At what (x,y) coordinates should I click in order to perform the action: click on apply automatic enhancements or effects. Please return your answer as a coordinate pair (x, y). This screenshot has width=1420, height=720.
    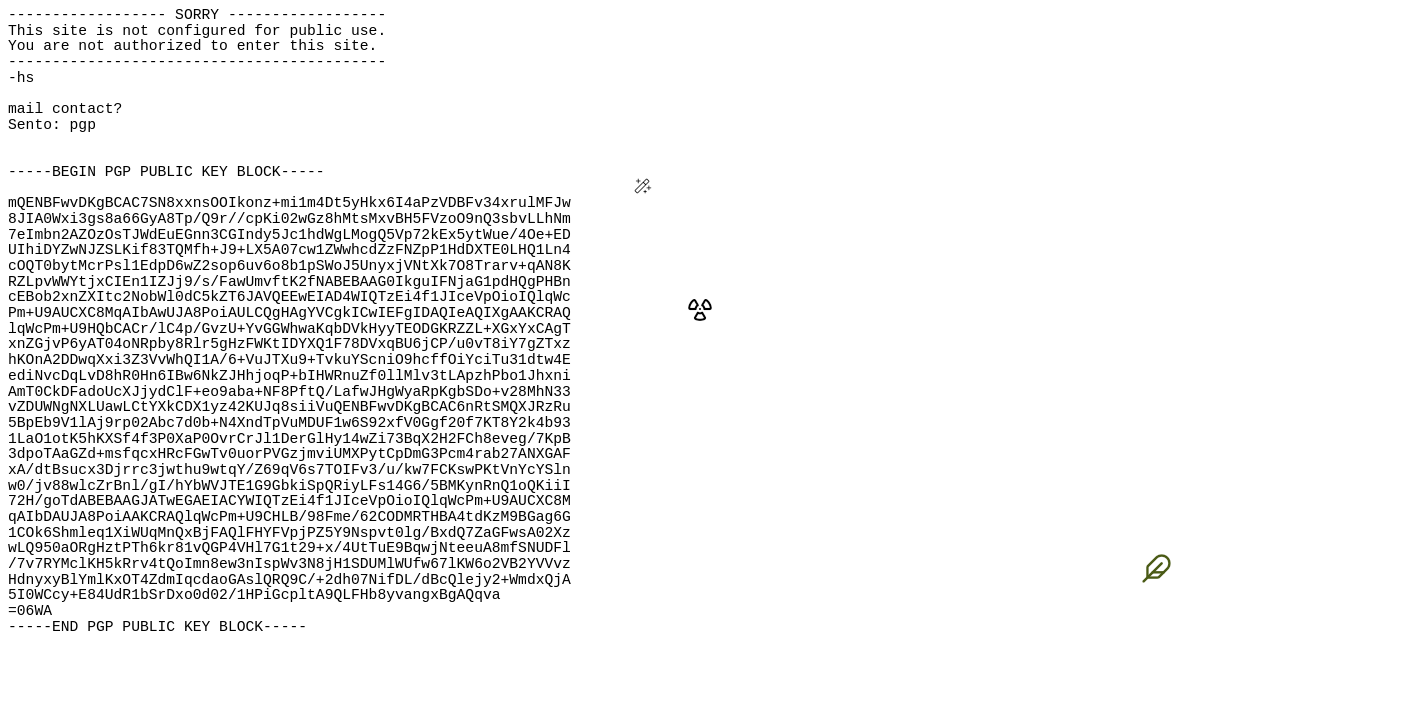
    Looking at the image, I should click on (642, 186).